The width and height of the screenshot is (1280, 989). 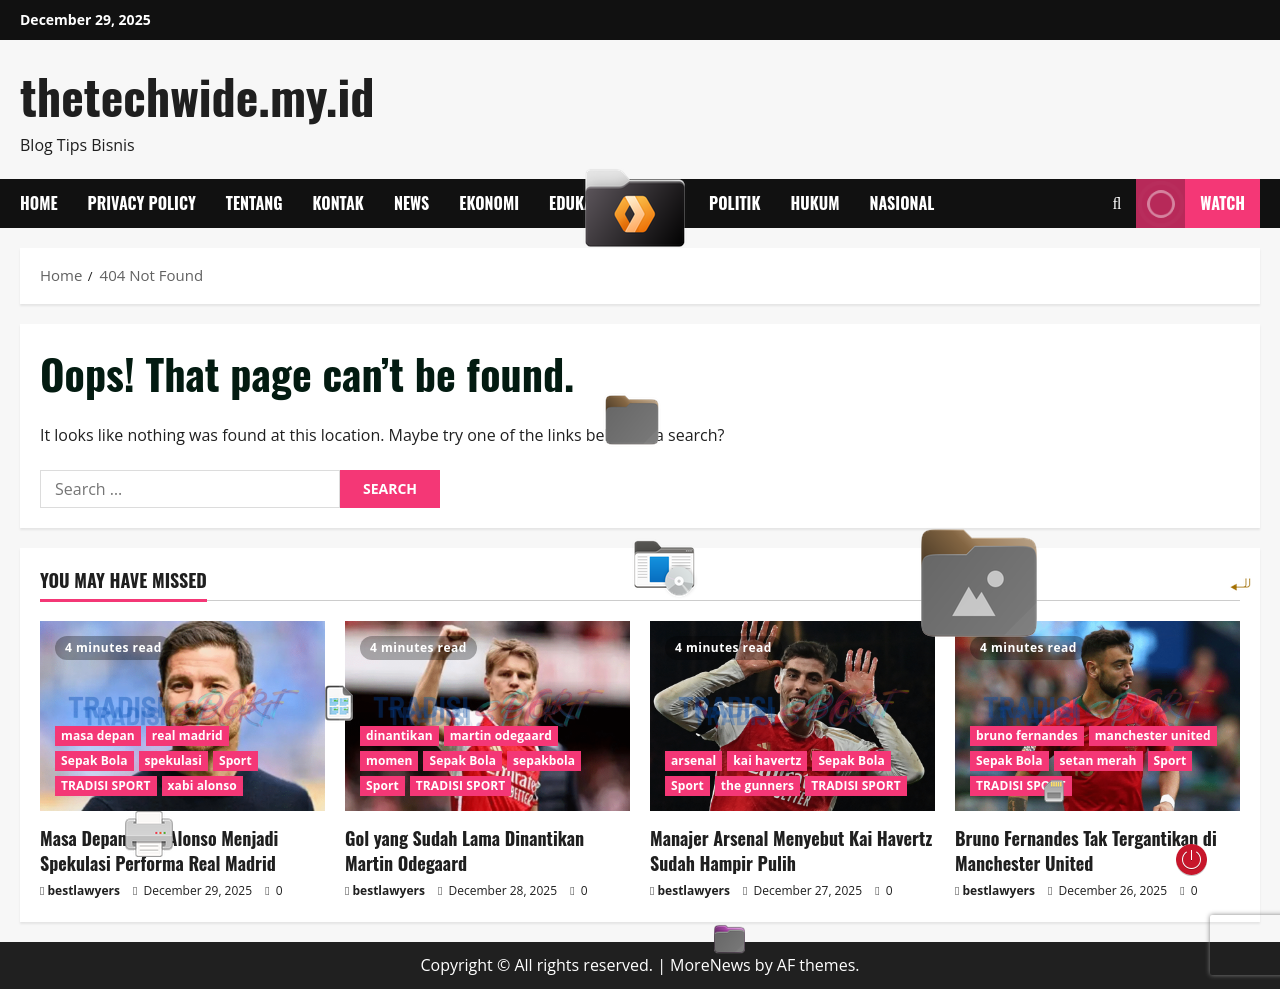 What do you see at coordinates (634, 210) in the screenshot?
I see `open cloudflare workers project folder` at bounding box center [634, 210].